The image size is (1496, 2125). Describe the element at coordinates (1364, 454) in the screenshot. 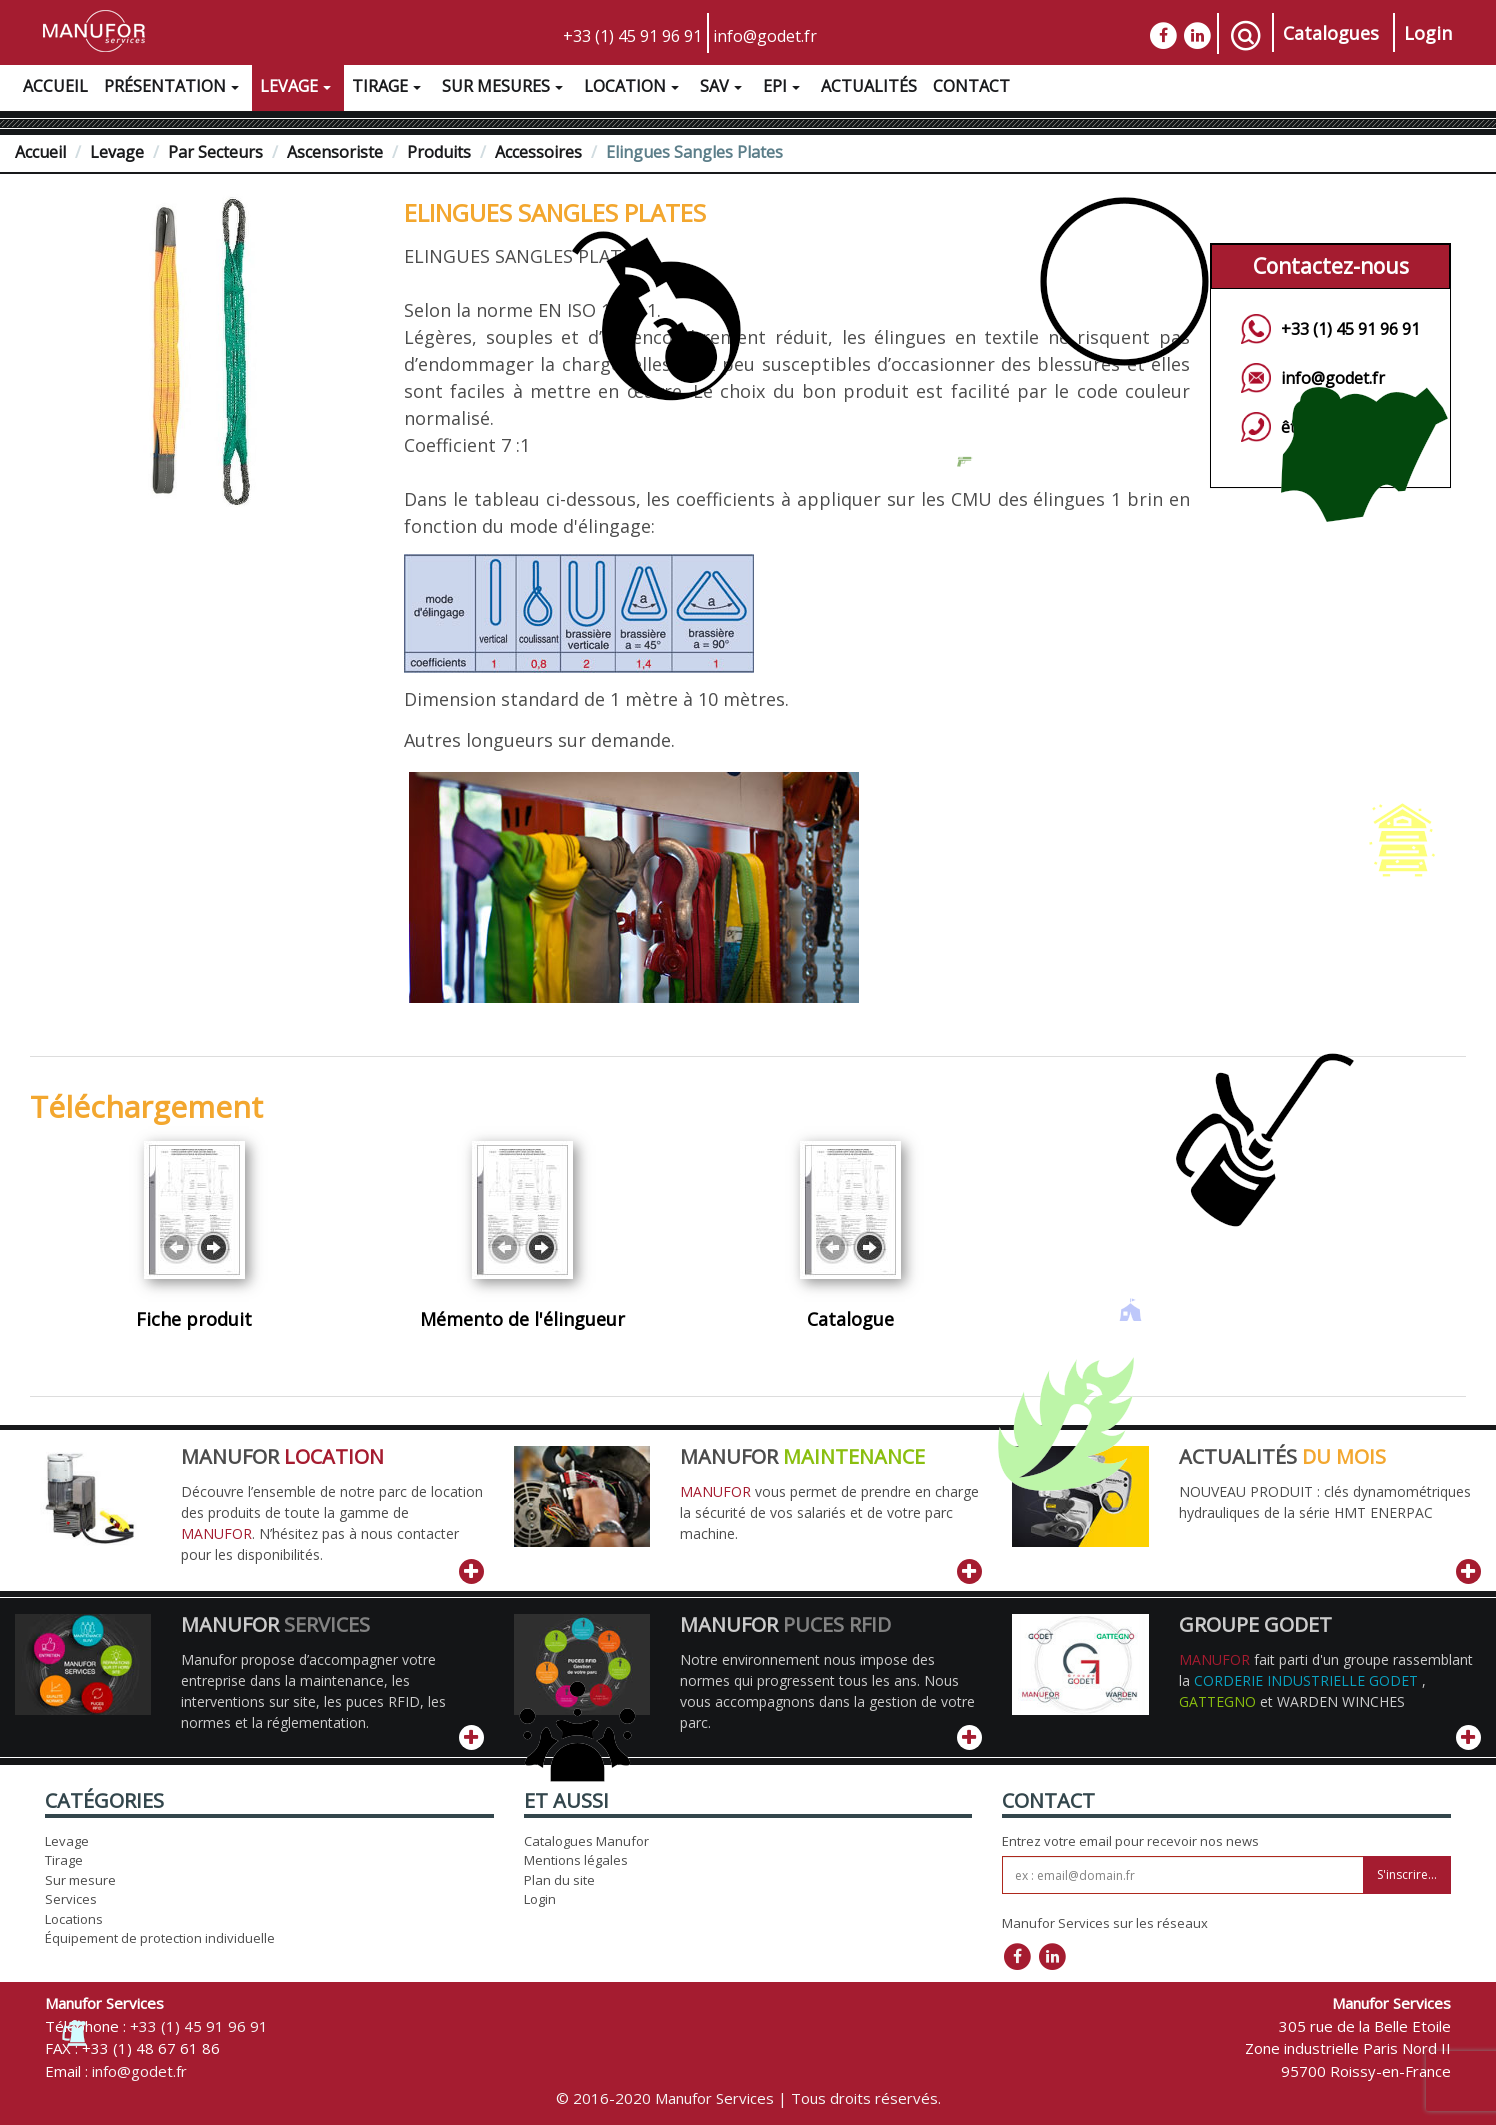

I see `select Nigeria as your country or region` at that location.